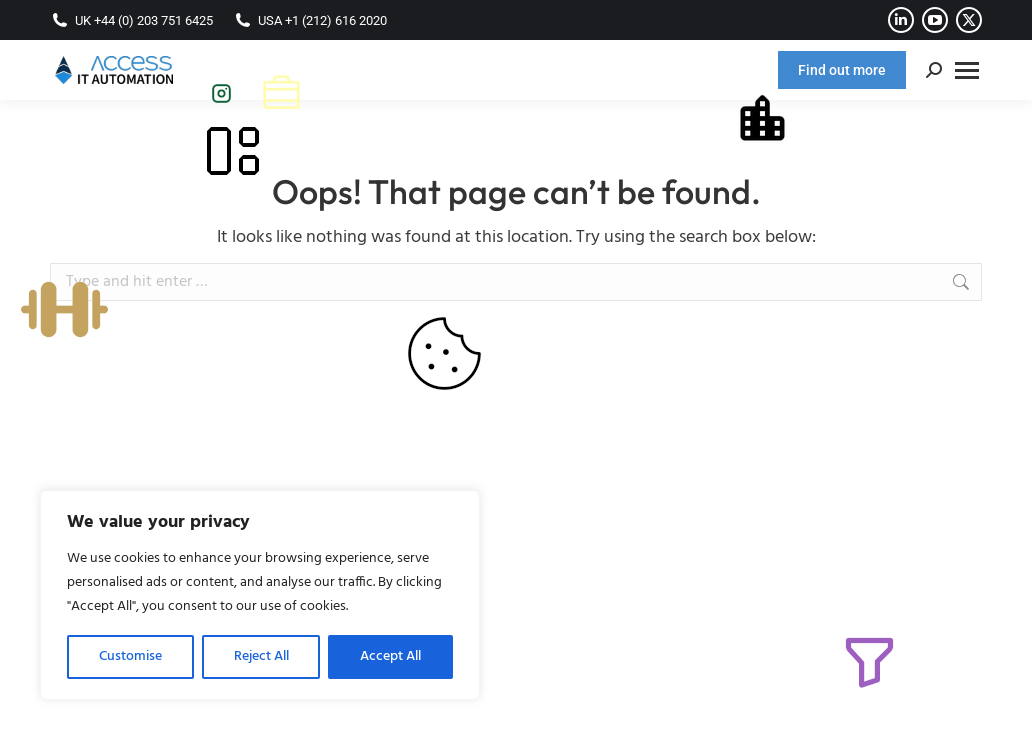 This screenshot has height=740, width=1032. Describe the element at coordinates (221, 93) in the screenshot. I see `open Instagram app` at that location.